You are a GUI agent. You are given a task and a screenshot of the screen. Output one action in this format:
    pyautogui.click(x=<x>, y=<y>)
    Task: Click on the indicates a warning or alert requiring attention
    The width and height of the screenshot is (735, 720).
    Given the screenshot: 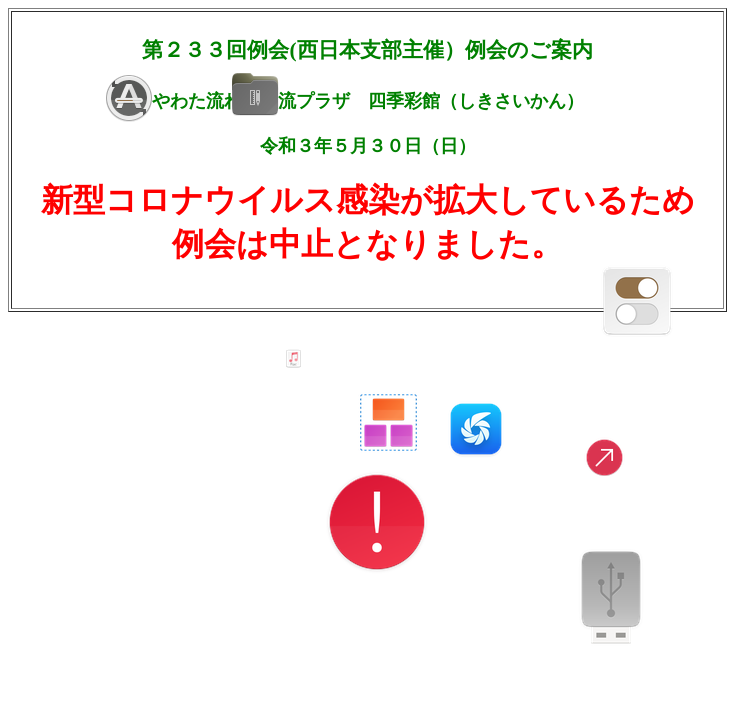 What is the action you would take?
    pyautogui.click(x=377, y=522)
    